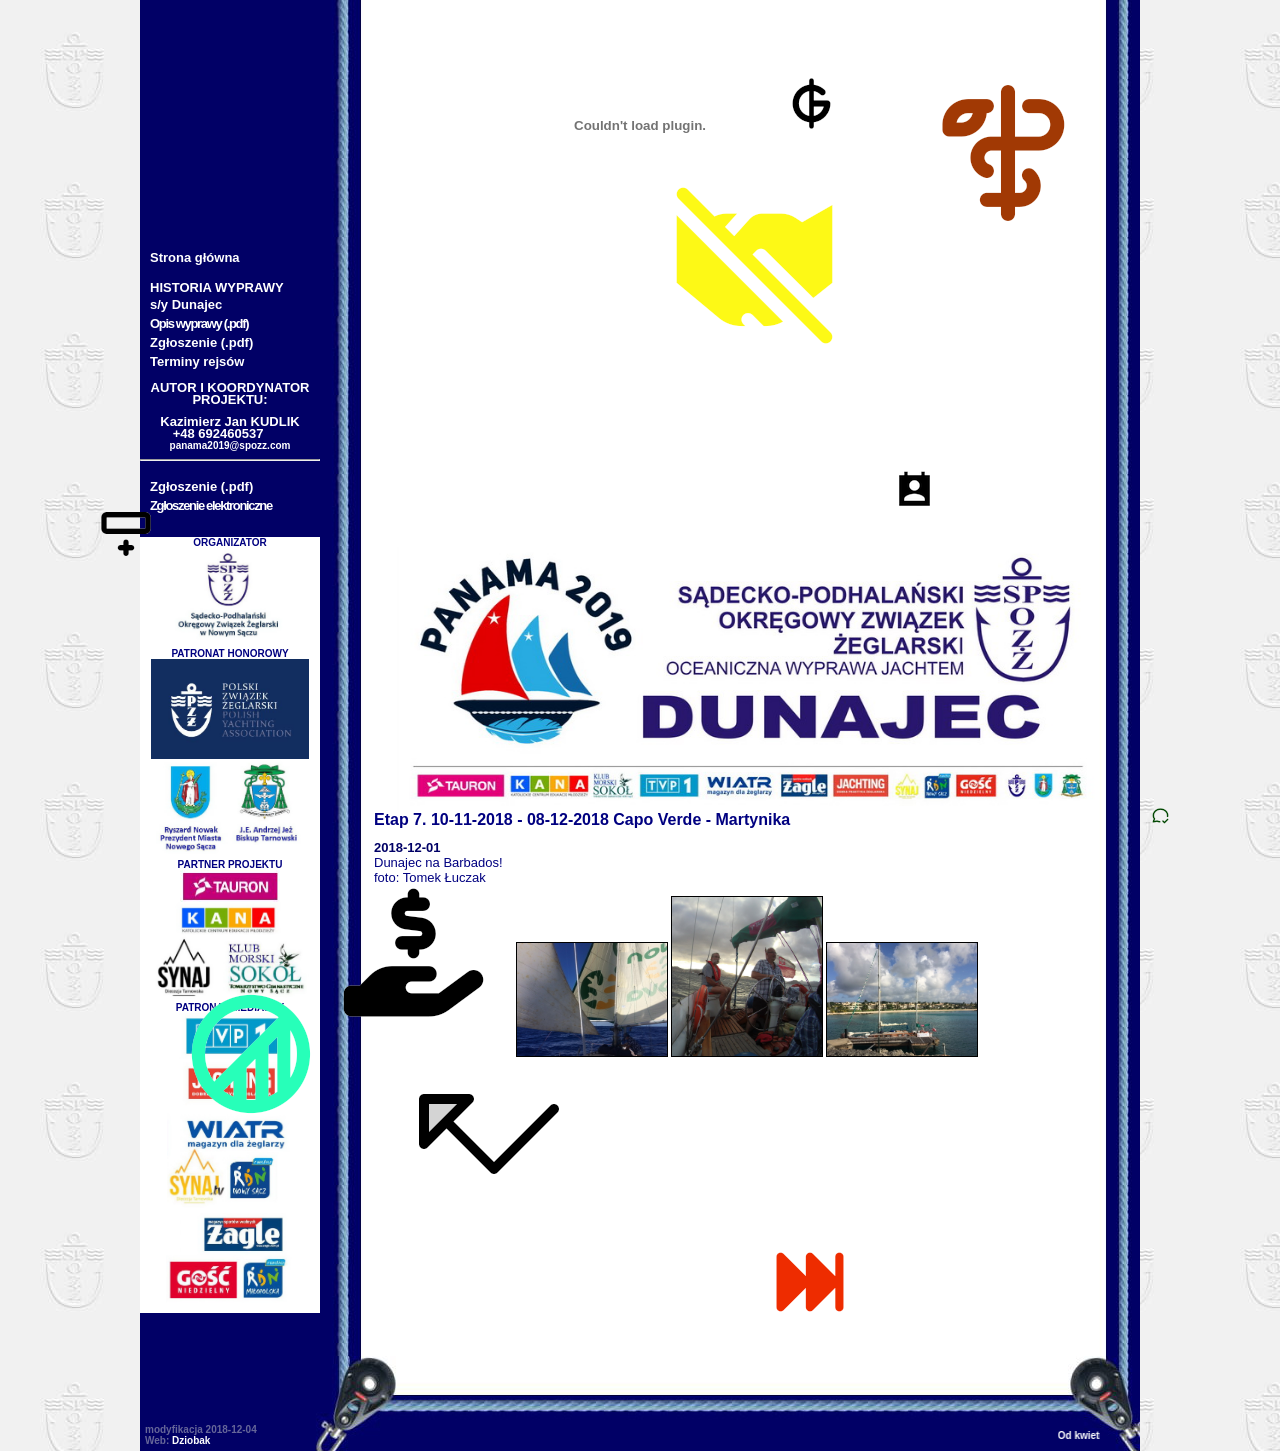 This screenshot has width=1280, height=1451. What do you see at coordinates (810, 1282) in the screenshot?
I see `skip to the next track` at bounding box center [810, 1282].